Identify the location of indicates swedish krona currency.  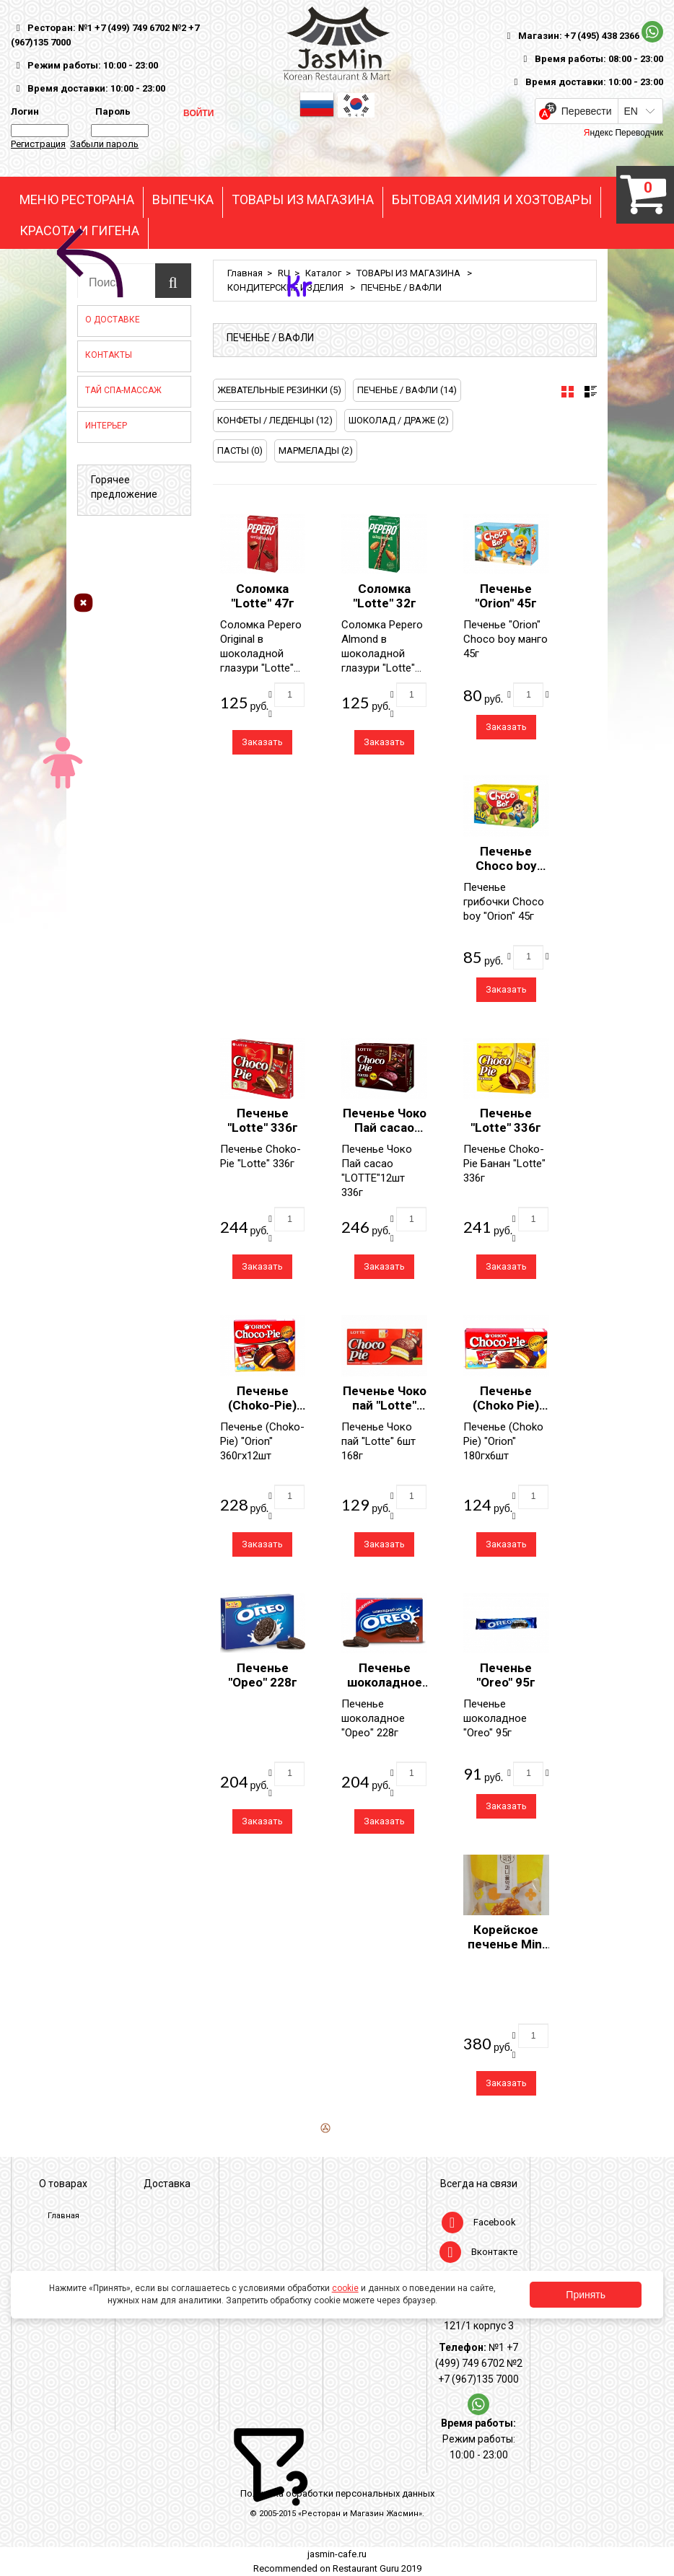
(299, 286).